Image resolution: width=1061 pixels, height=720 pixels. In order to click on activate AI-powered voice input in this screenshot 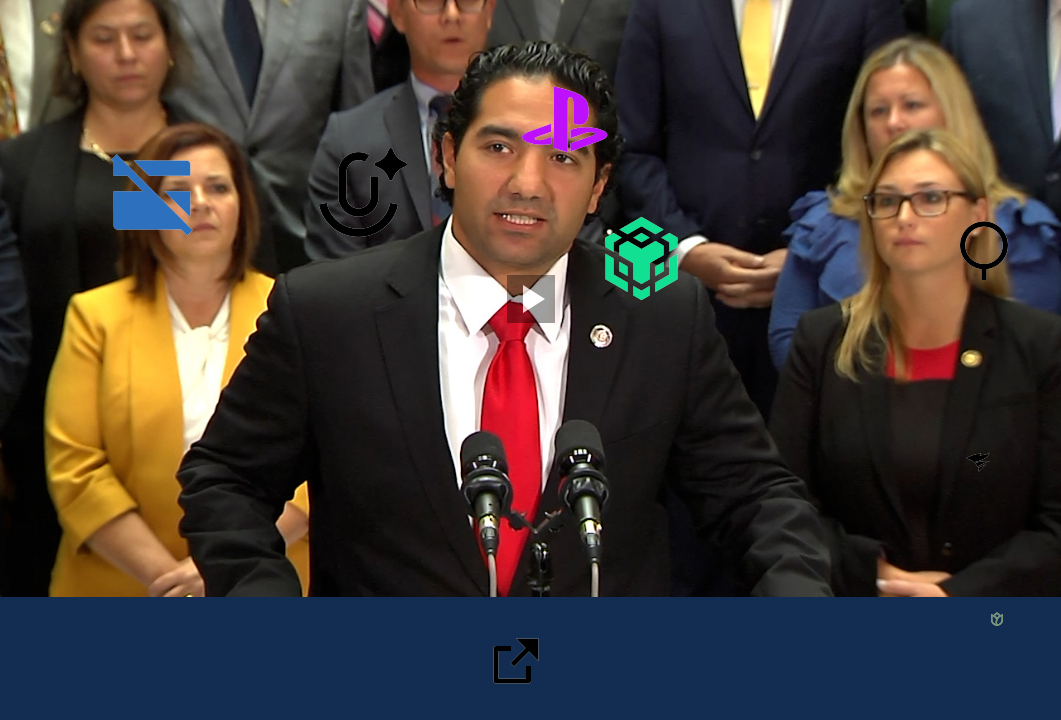, I will do `click(358, 196)`.